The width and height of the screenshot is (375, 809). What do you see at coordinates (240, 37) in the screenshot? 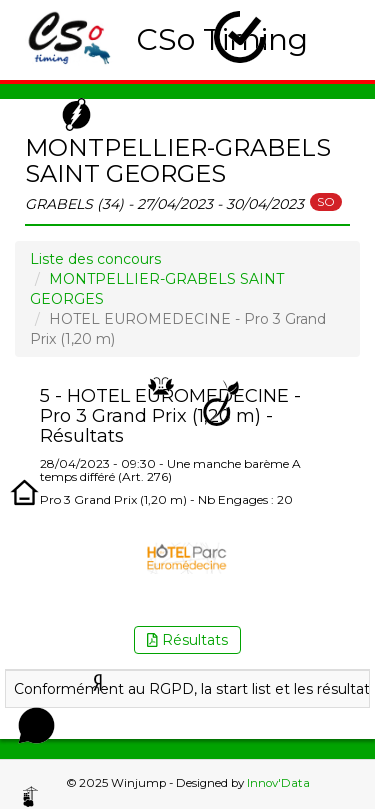
I see `open the TickTick task management app` at bounding box center [240, 37].